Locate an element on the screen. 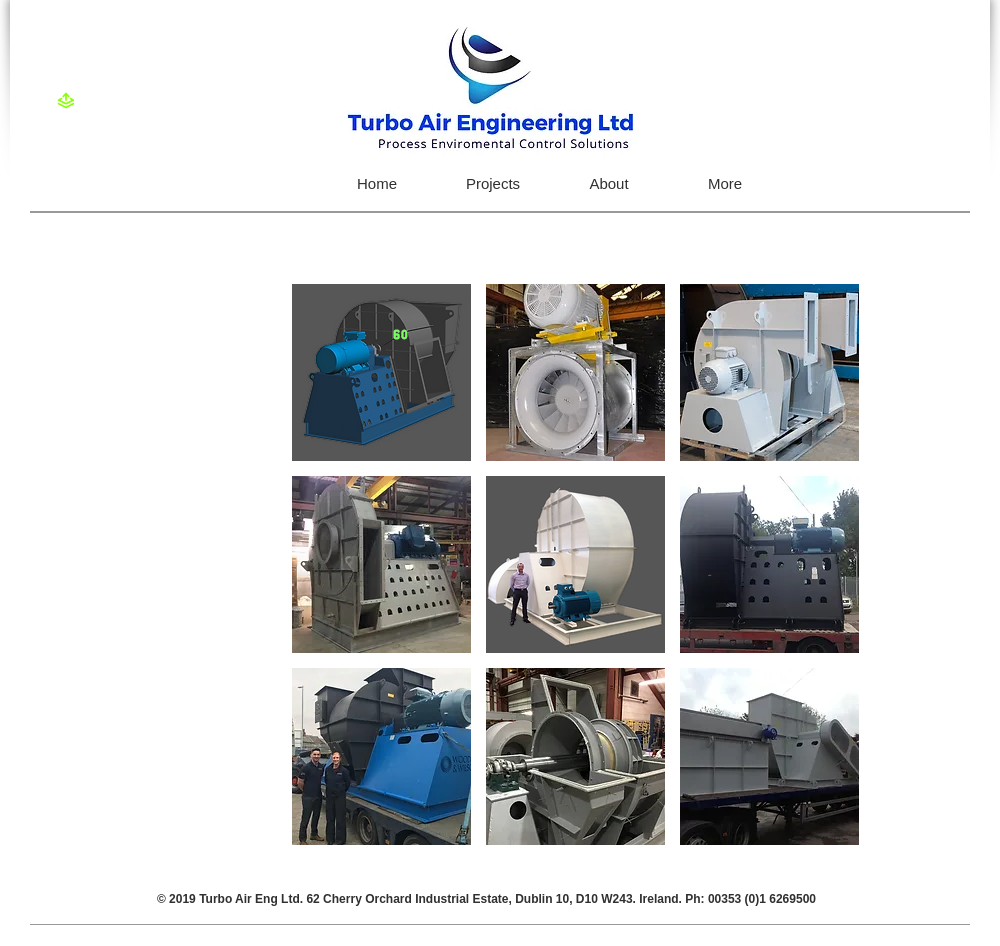 The image size is (1000, 946). indicates a 60-second timer or countdown is located at coordinates (400, 334).